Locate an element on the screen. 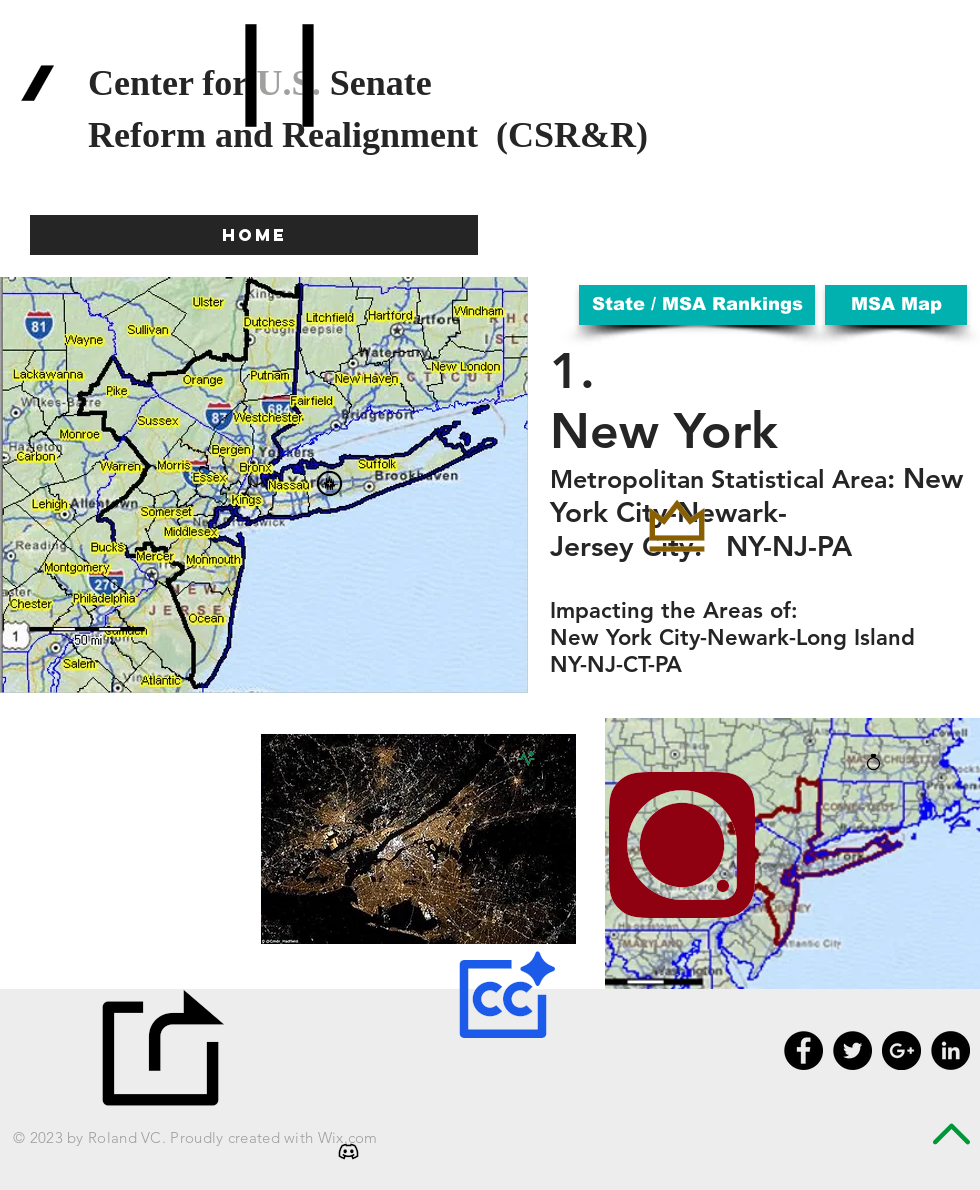  access jewelry or accessories category is located at coordinates (873, 762).